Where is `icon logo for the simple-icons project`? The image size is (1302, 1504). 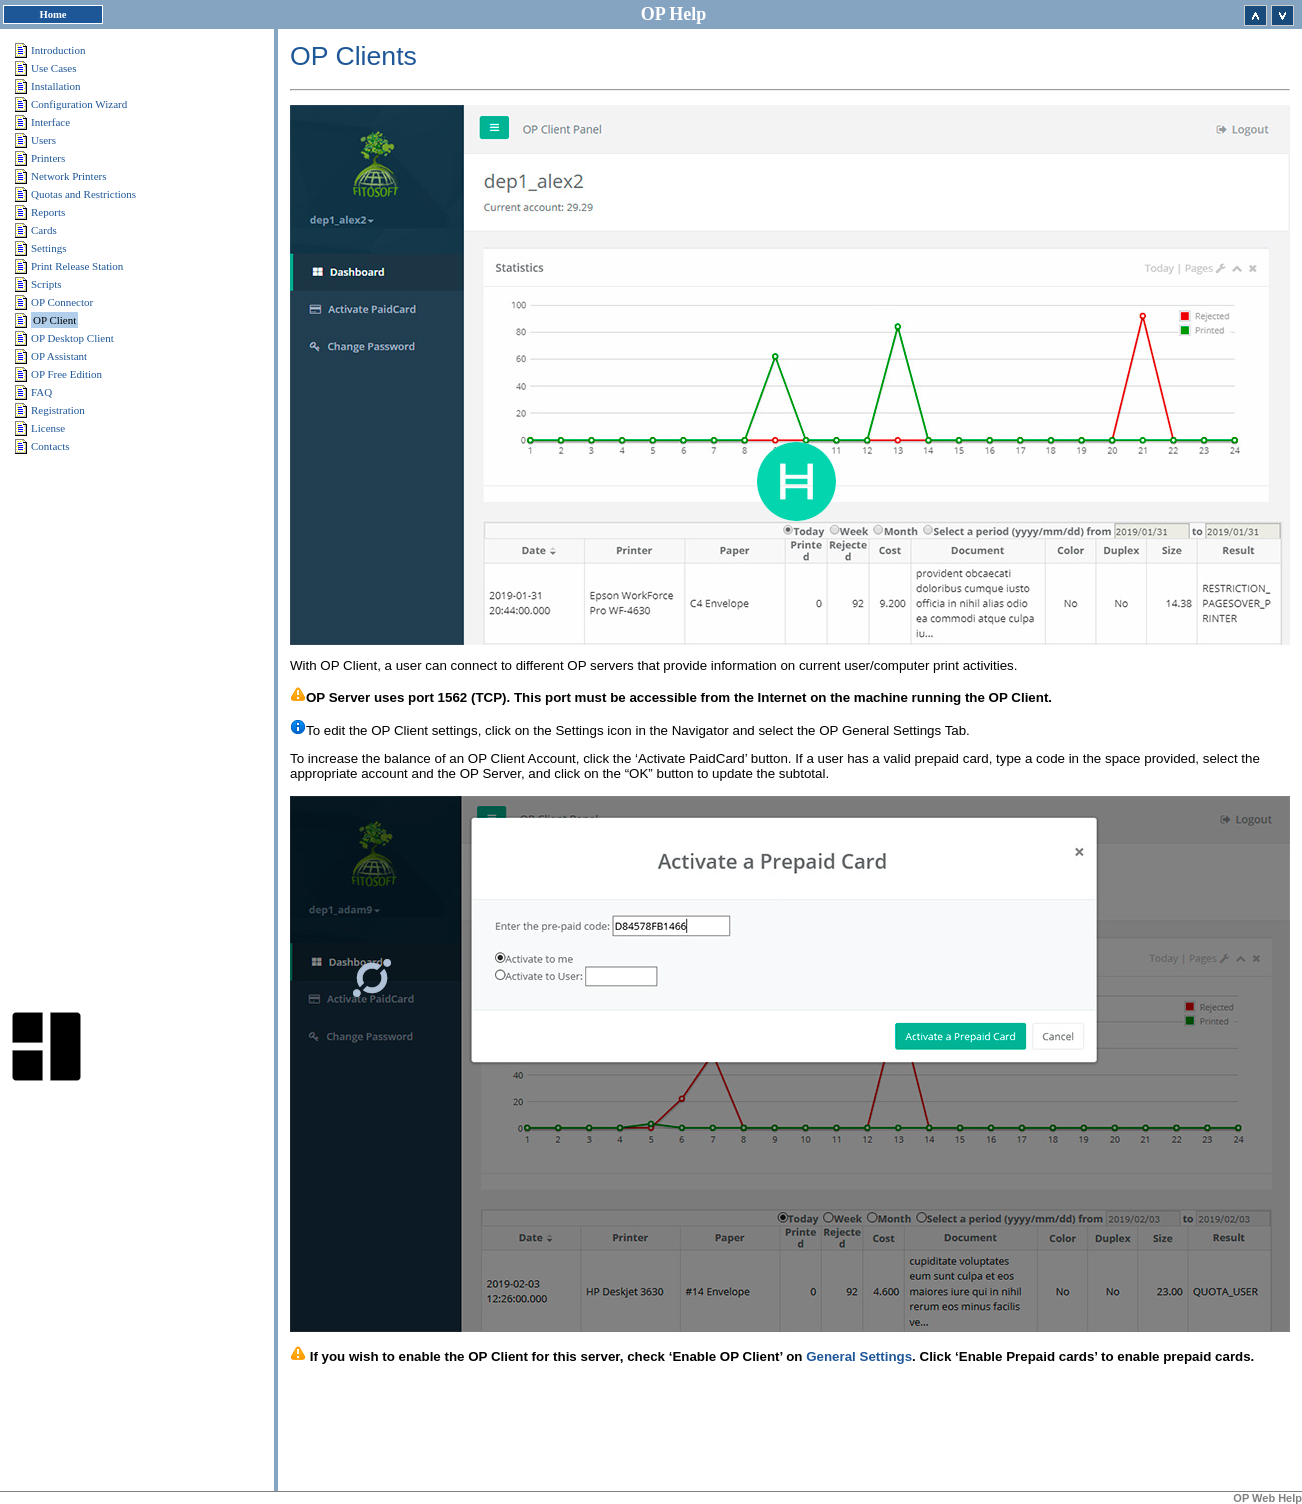
icon logo for the simple-icons project is located at coordinates (372, 978).